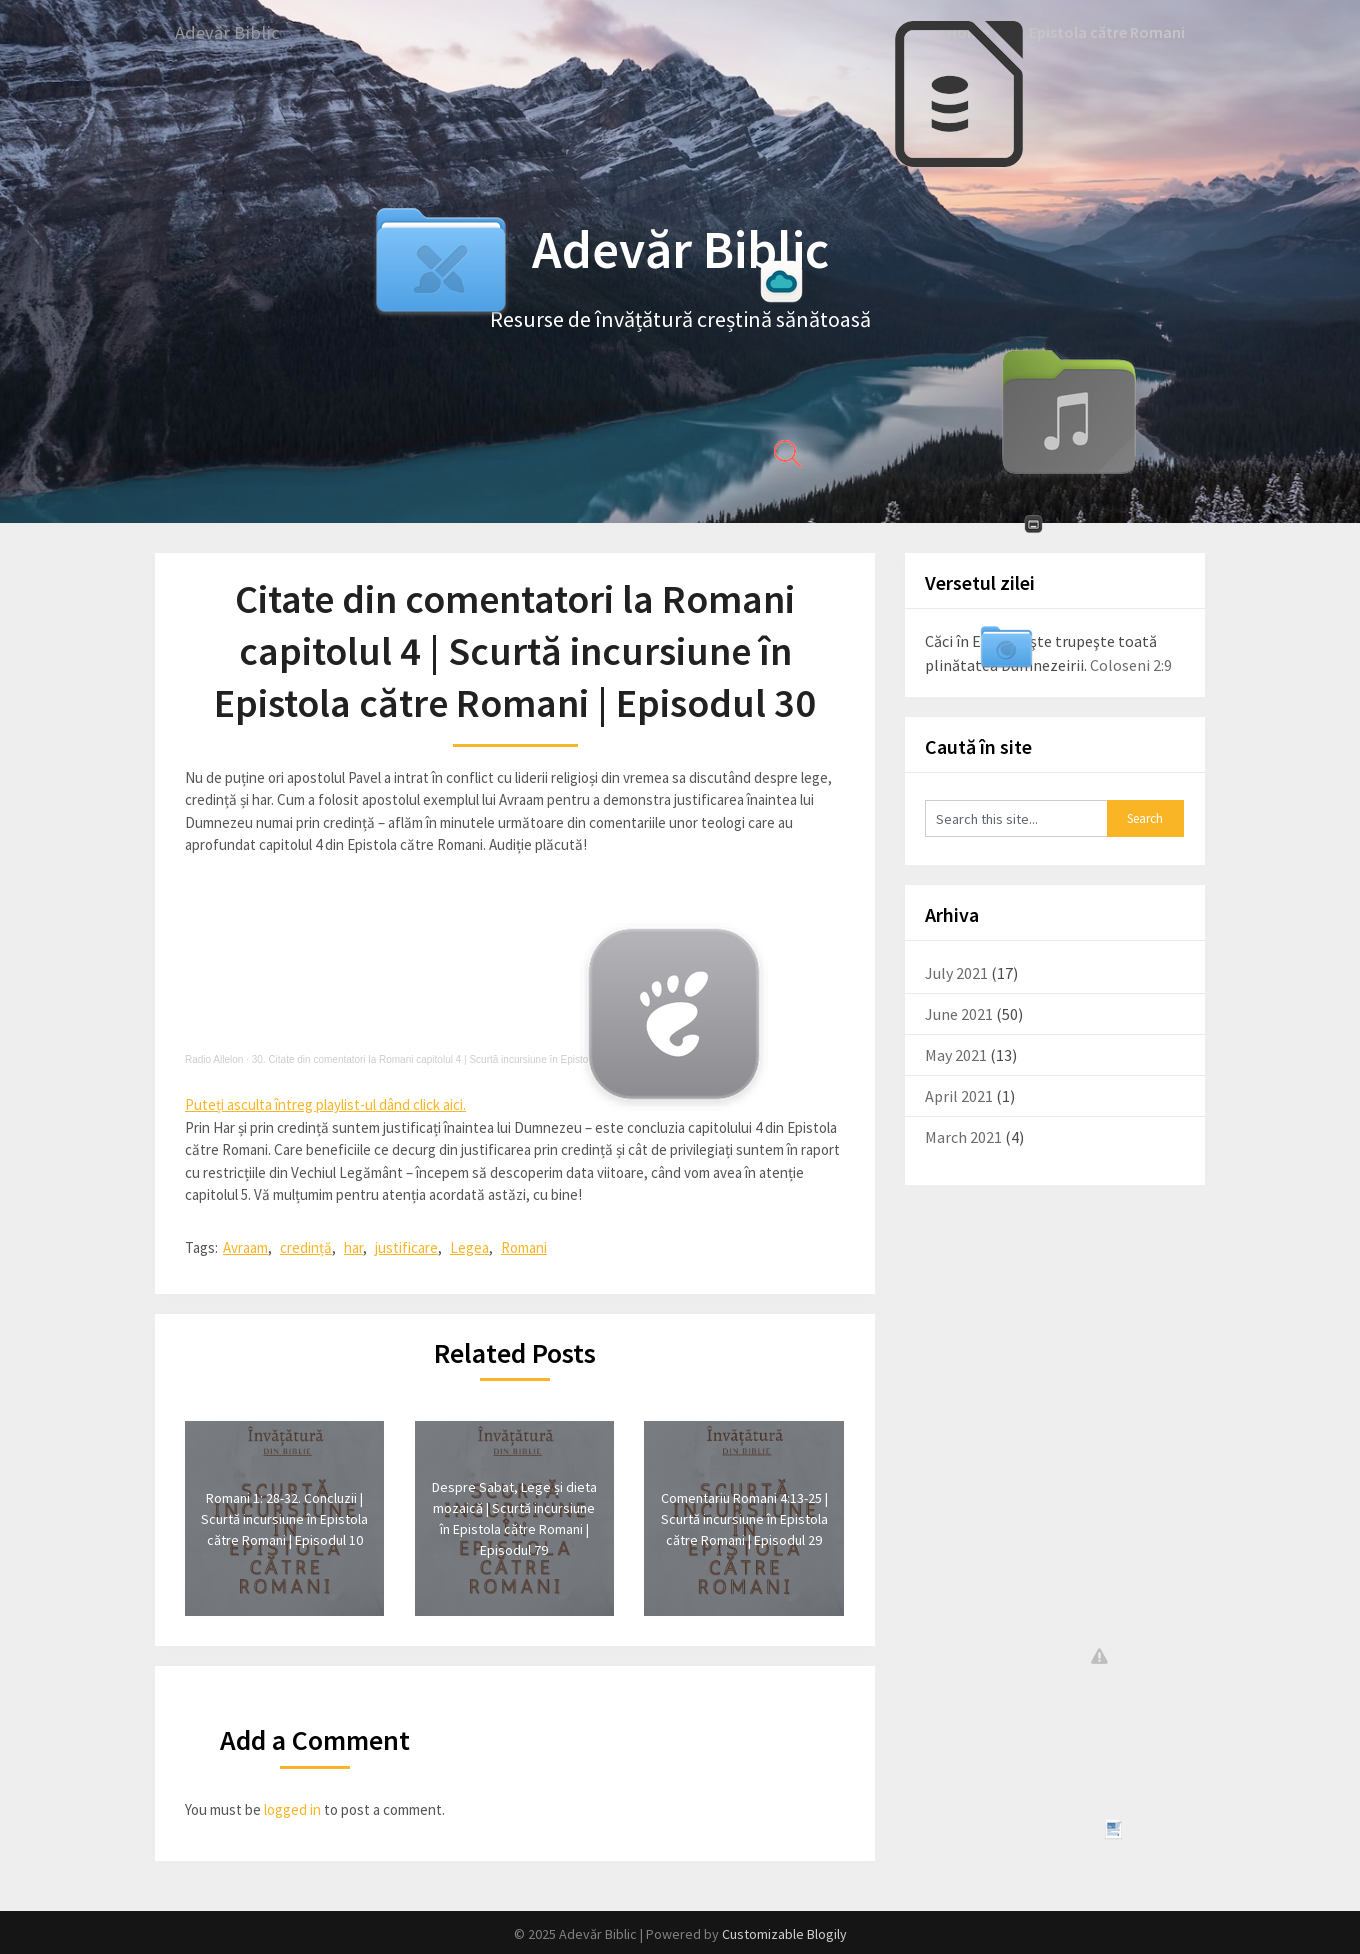 This screenshot has width=1360, height=1954. I want to click on open desktop and screen saver preferences, so click(1033, 524).